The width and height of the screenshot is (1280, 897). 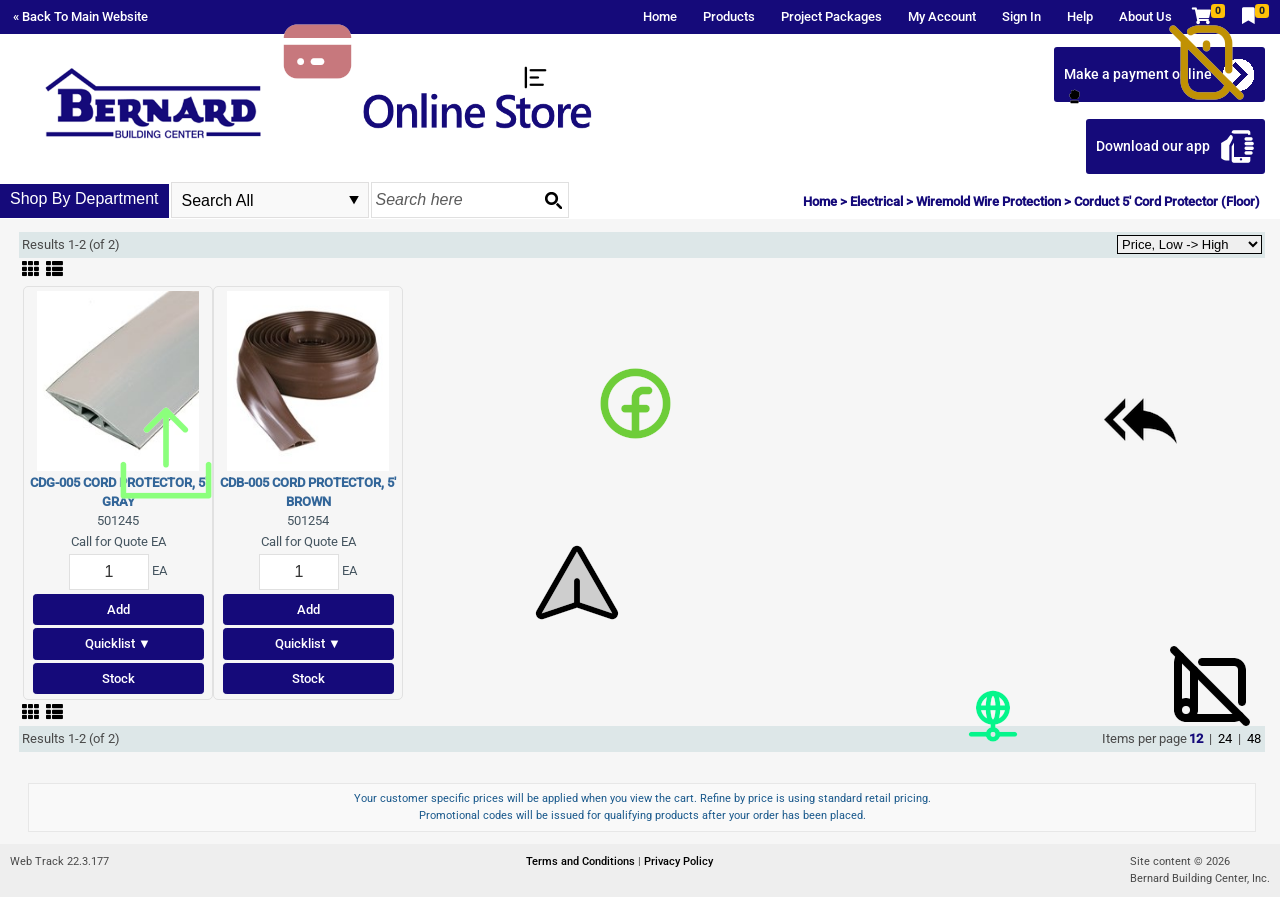 What do you see at coordinates (1140, 419) in the screenshot?
I see `reply to all recipients of a message` at bounding box center [1140, 419].